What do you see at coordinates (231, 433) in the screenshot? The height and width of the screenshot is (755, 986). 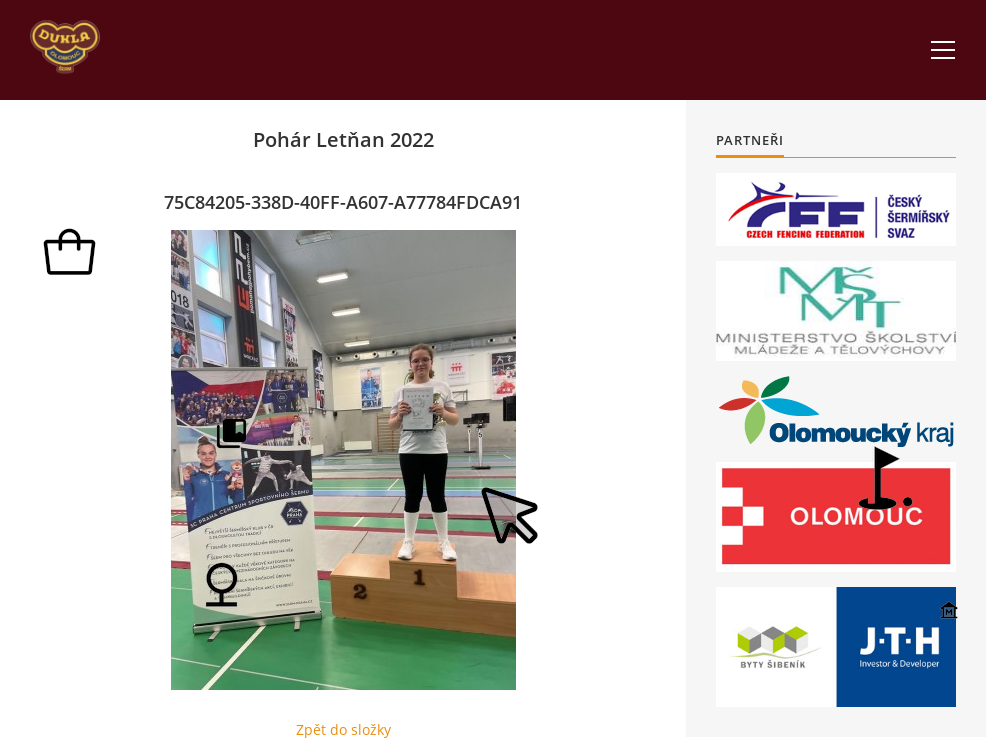 I see `access your bookmarked collections` at bounding box center [231, 433].